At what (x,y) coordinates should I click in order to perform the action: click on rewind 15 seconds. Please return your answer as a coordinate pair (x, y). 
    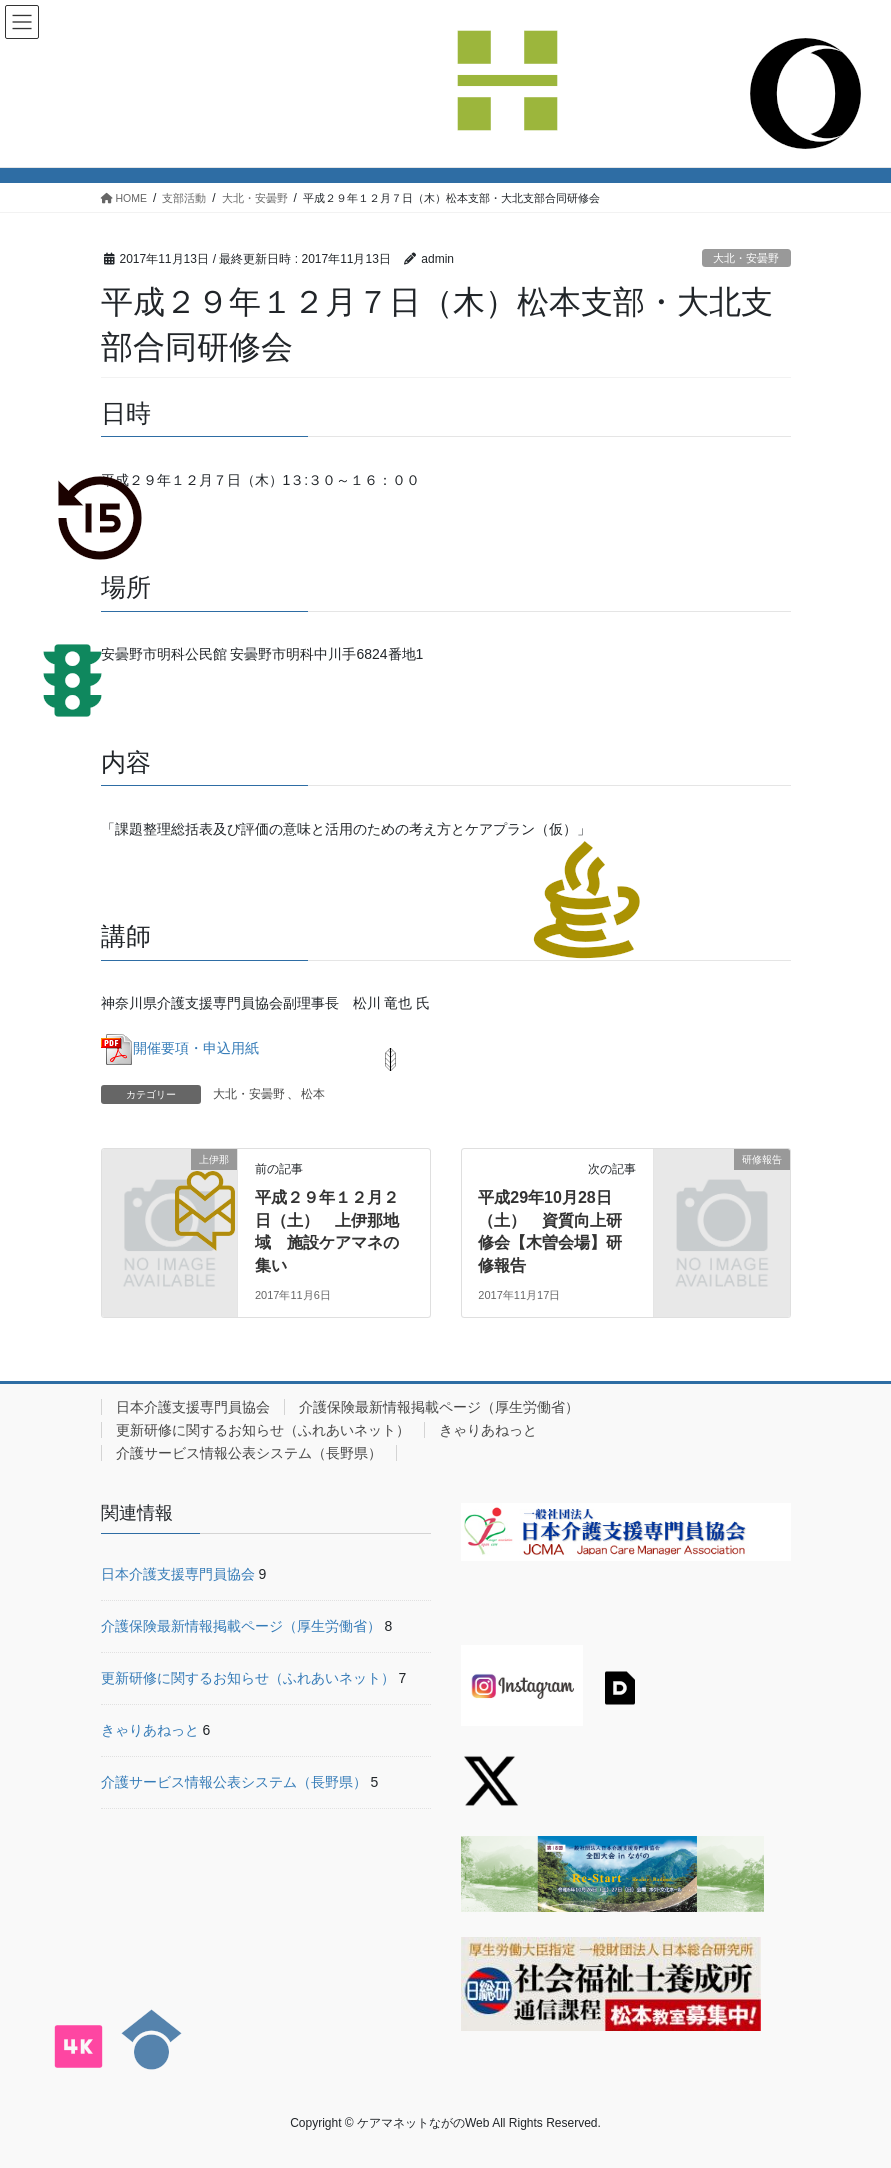
    Looking at the image, I should click on (100, 518).